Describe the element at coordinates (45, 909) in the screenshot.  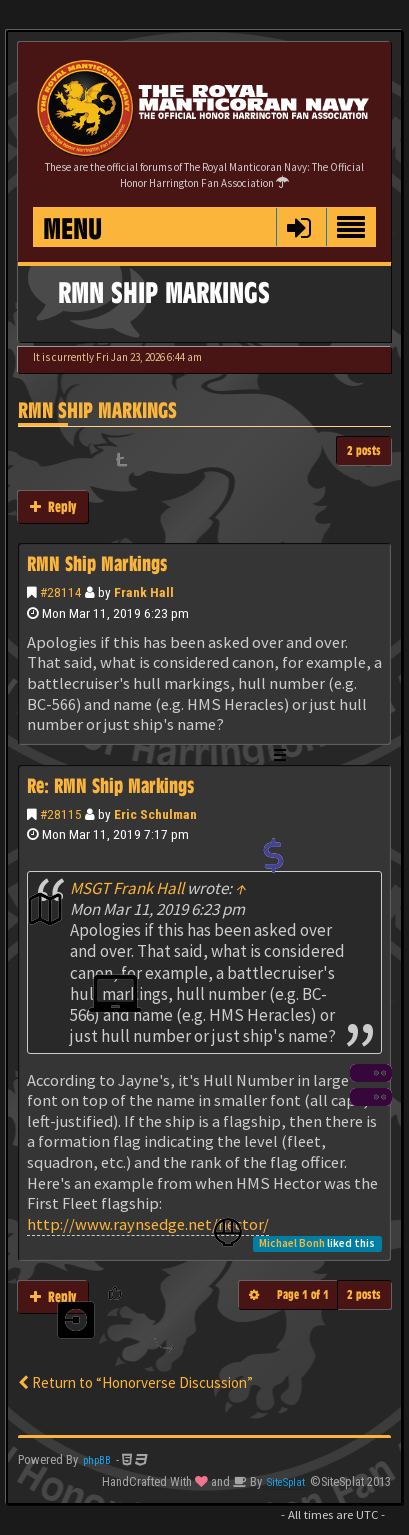
I see `view map or navigation` at that location.